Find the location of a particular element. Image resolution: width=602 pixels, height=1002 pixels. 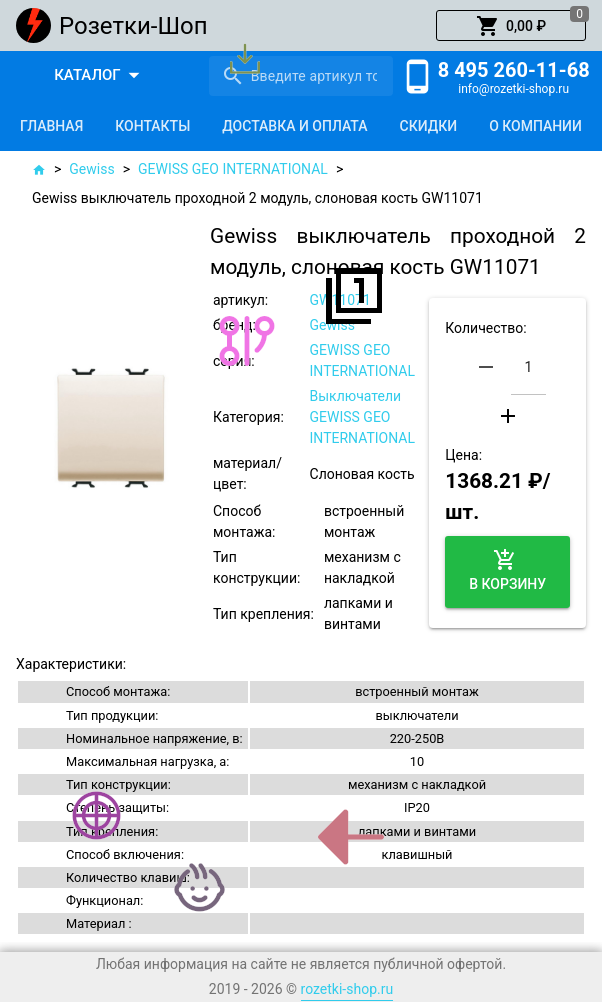

view polar chart or radial data visualization is located at coordinates (96, 815).